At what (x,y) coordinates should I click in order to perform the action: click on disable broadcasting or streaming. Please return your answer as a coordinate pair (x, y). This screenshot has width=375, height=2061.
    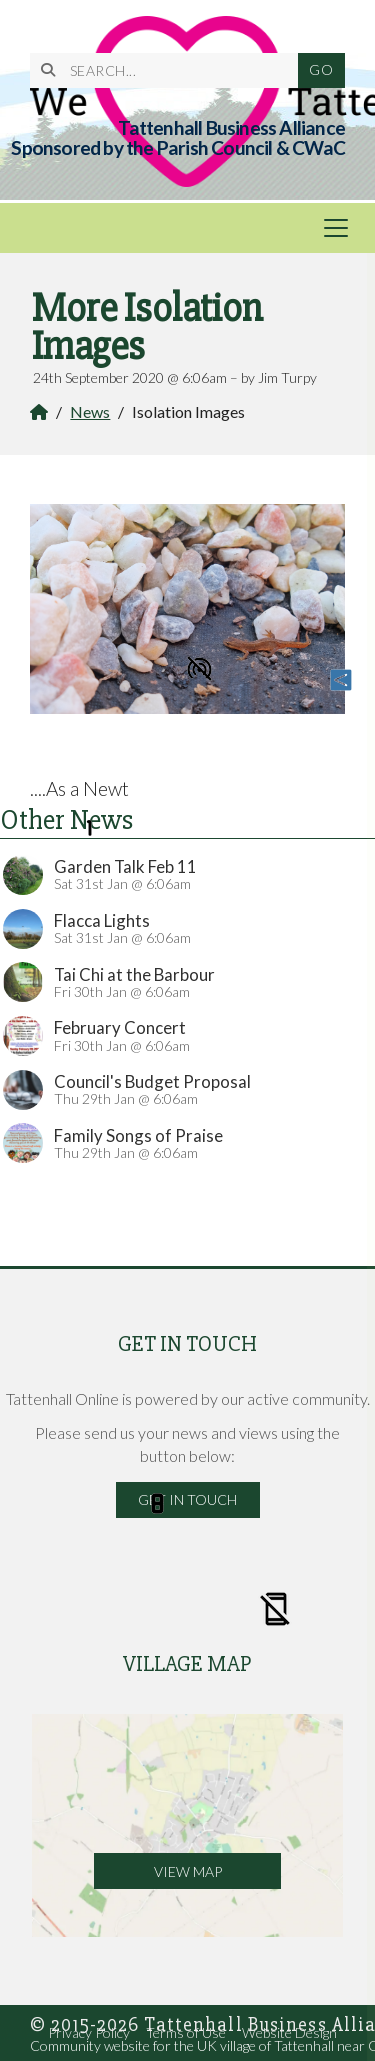
    Looking at the image, I should click on (199, 668).